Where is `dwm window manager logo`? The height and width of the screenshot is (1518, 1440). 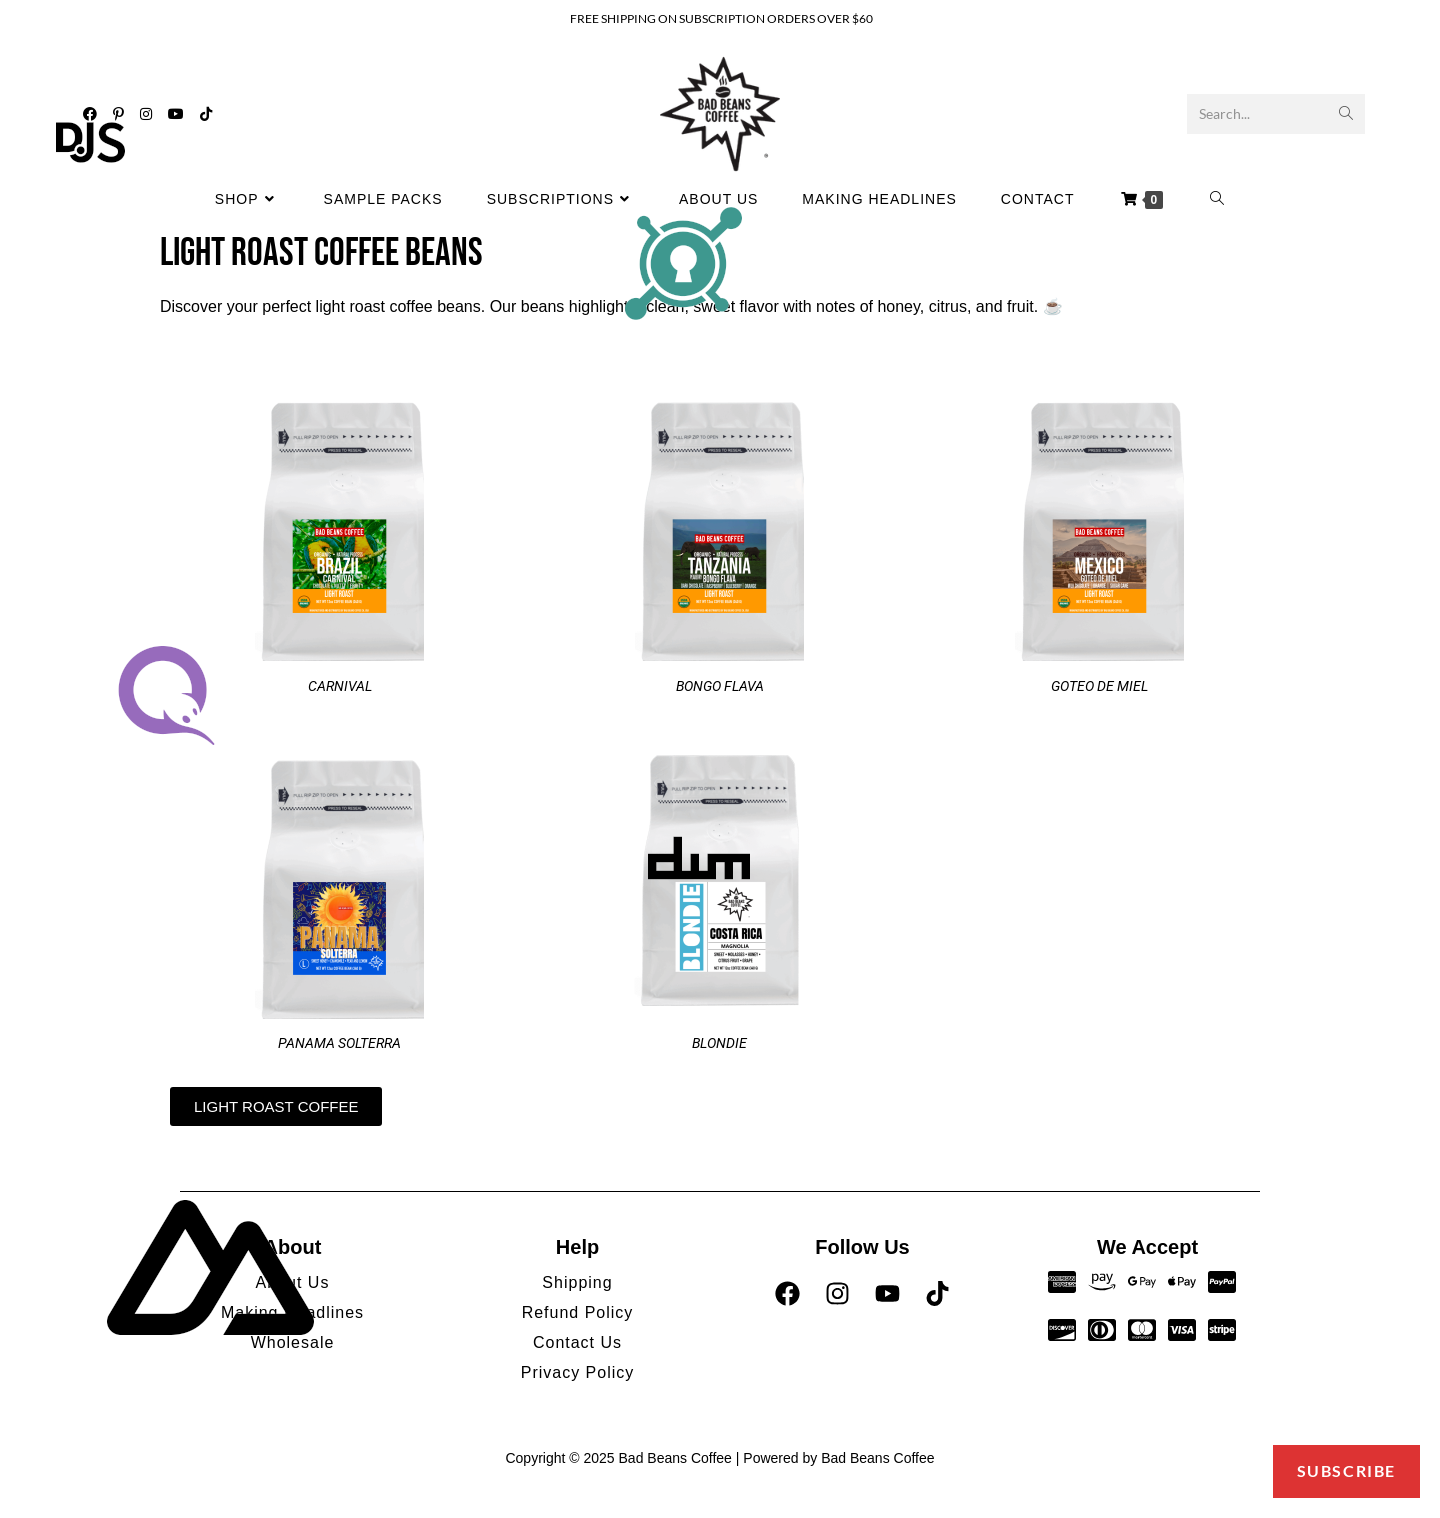
dwm window manager logo is located at coordinates (699, 858).